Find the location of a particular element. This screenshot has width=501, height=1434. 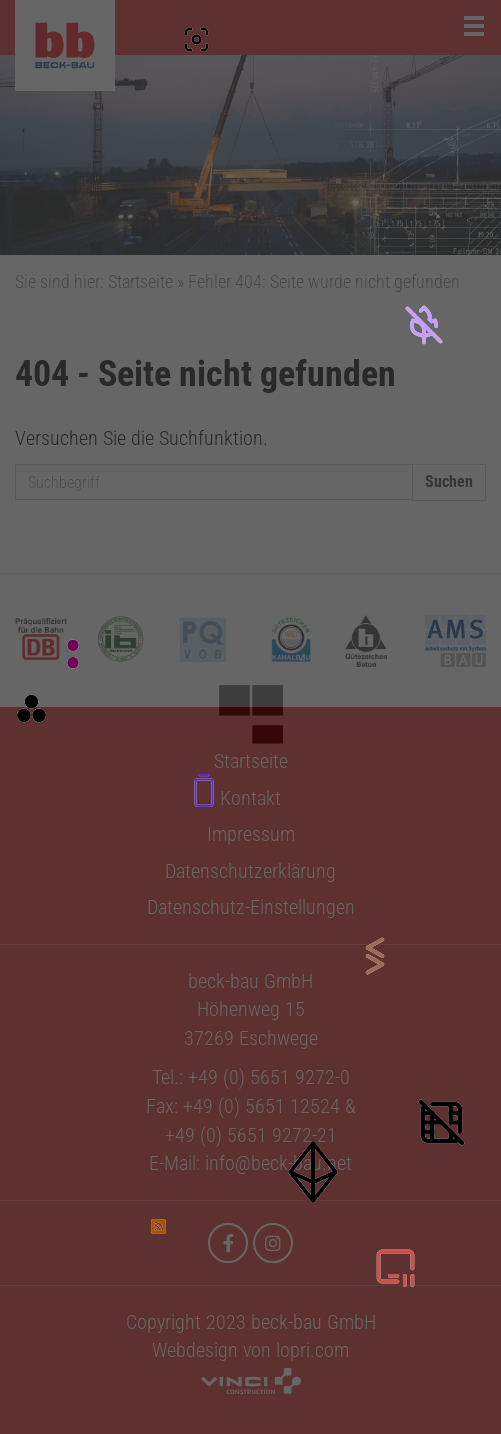

indicates battery is completely drained is located at coordinates (204, 791).